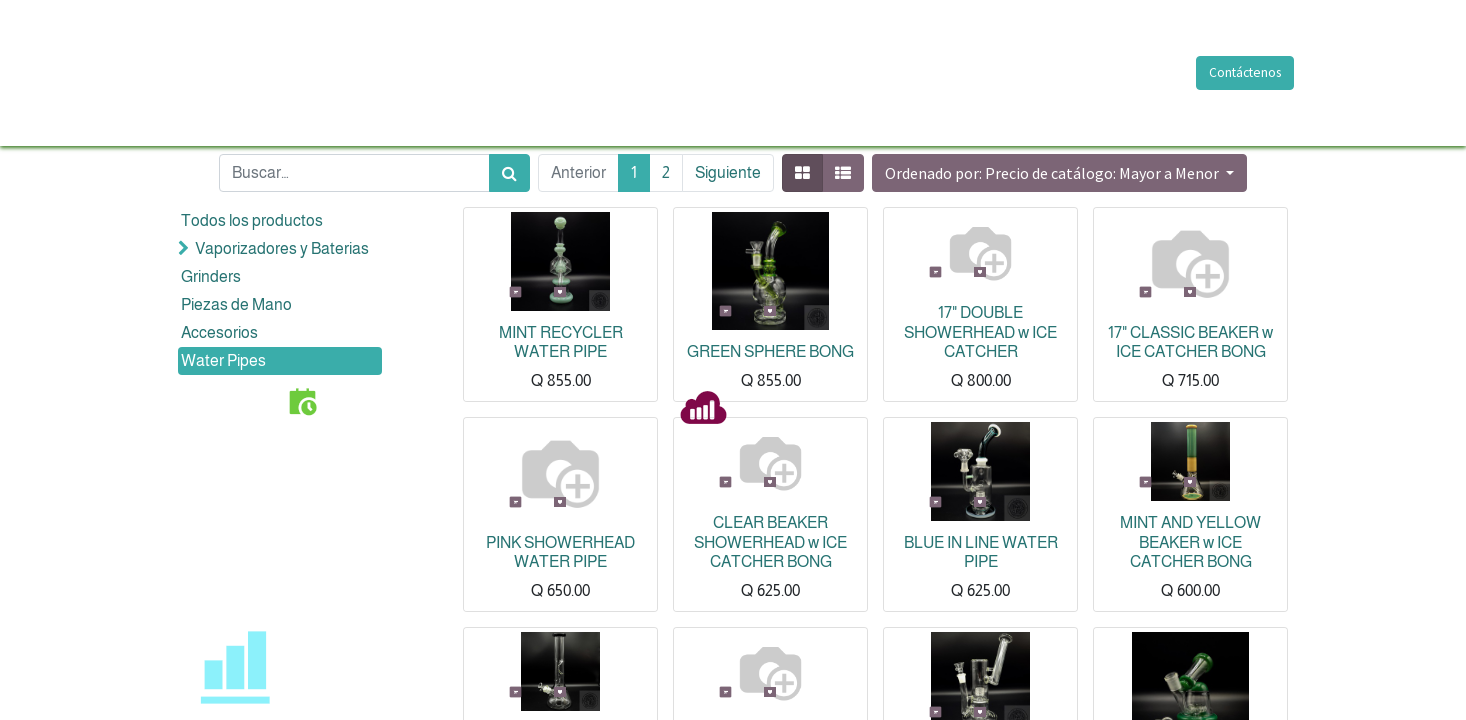 The width and height of the screenshot is (1466, 720). I want to click on open Sellsy CRM platform, so click(703, 407).